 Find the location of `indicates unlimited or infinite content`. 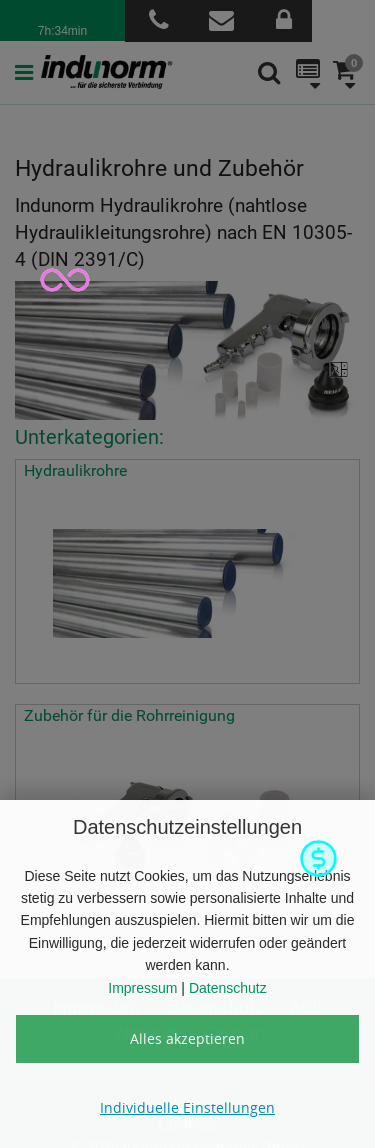

indicates unlimited or infinite content is located at coordinates (65, 280).